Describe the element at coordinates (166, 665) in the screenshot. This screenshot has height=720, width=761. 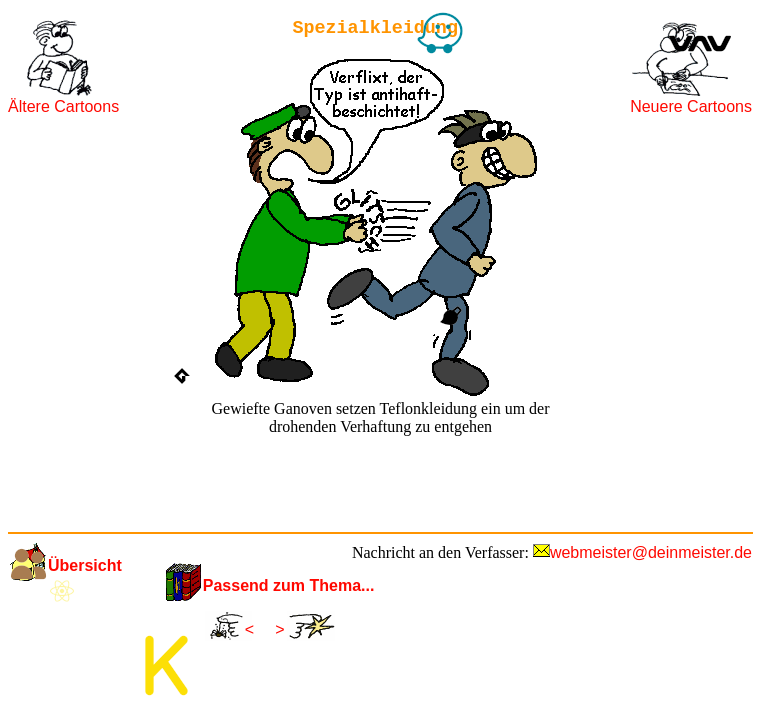
I see `represents the letter K as a keyboard shortcut indicator` at that location.